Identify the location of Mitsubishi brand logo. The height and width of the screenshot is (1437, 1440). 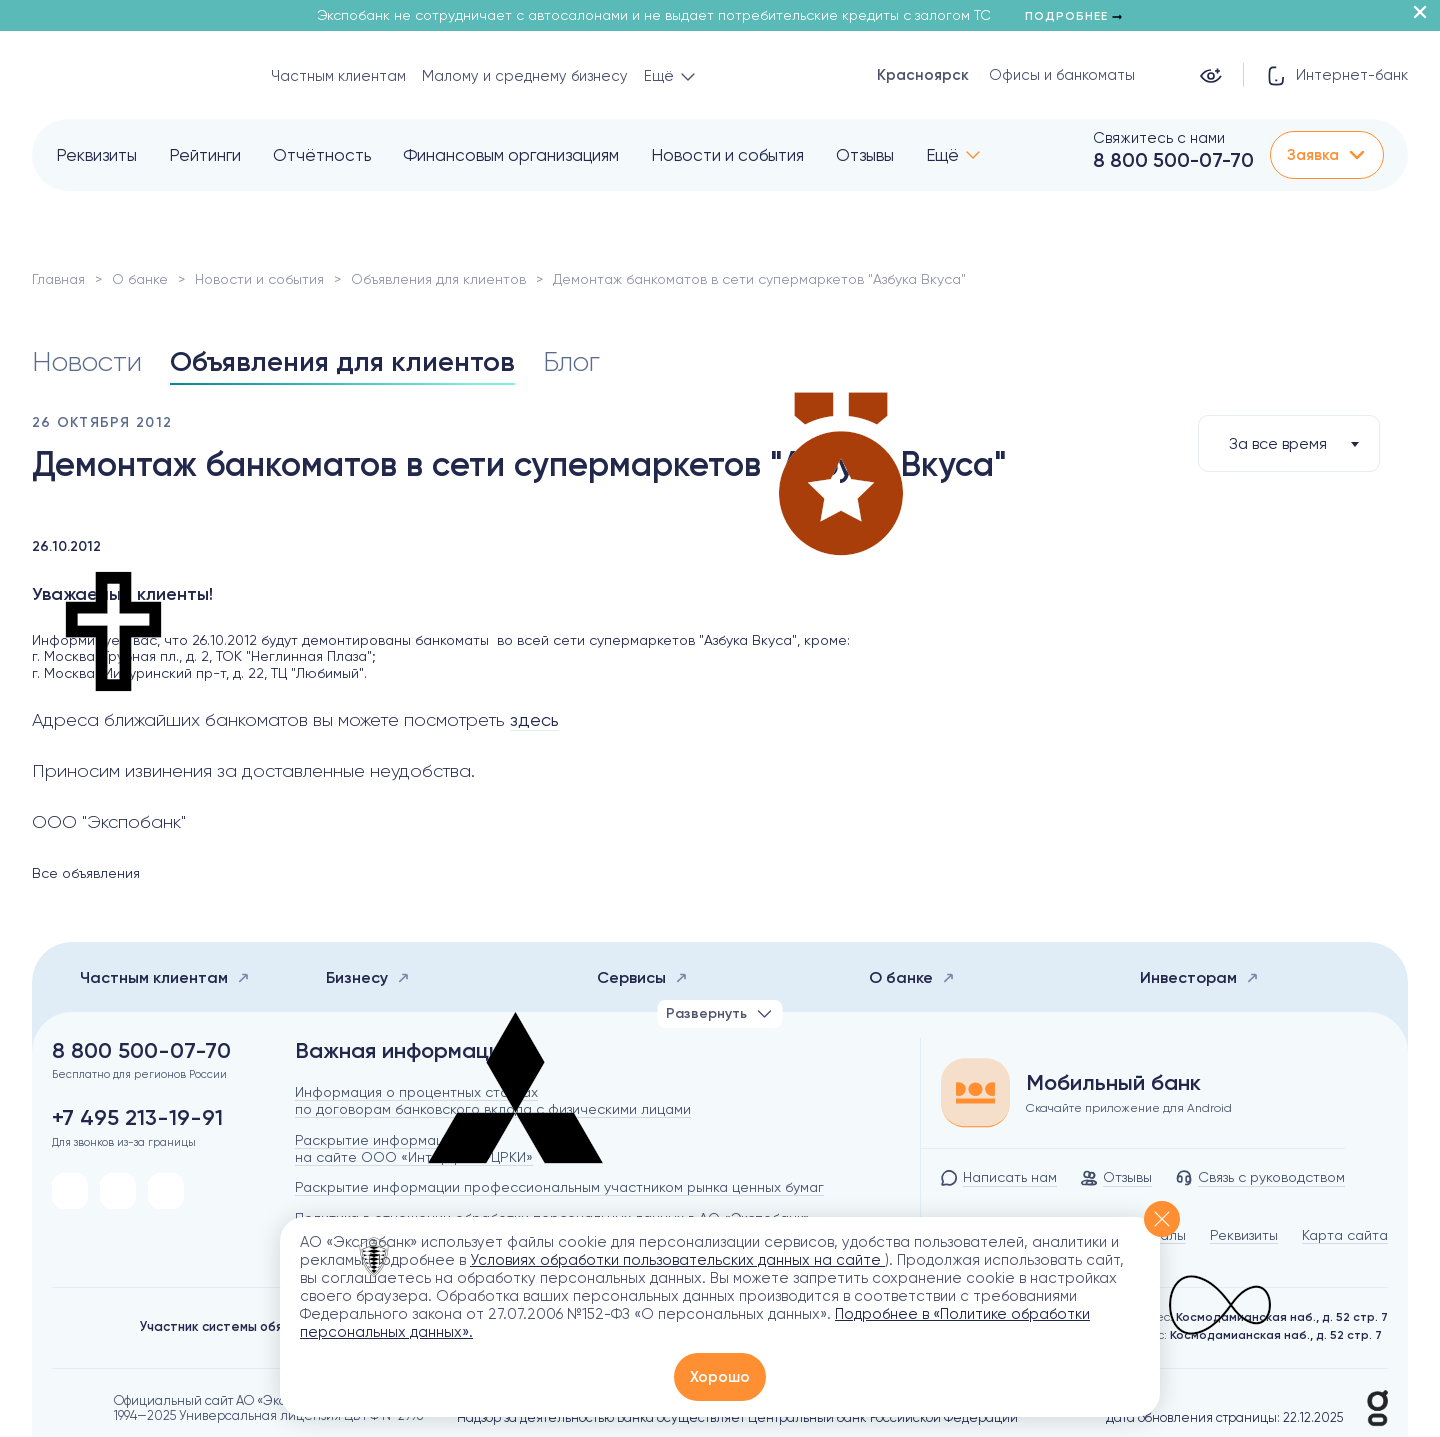
(515, 1087).